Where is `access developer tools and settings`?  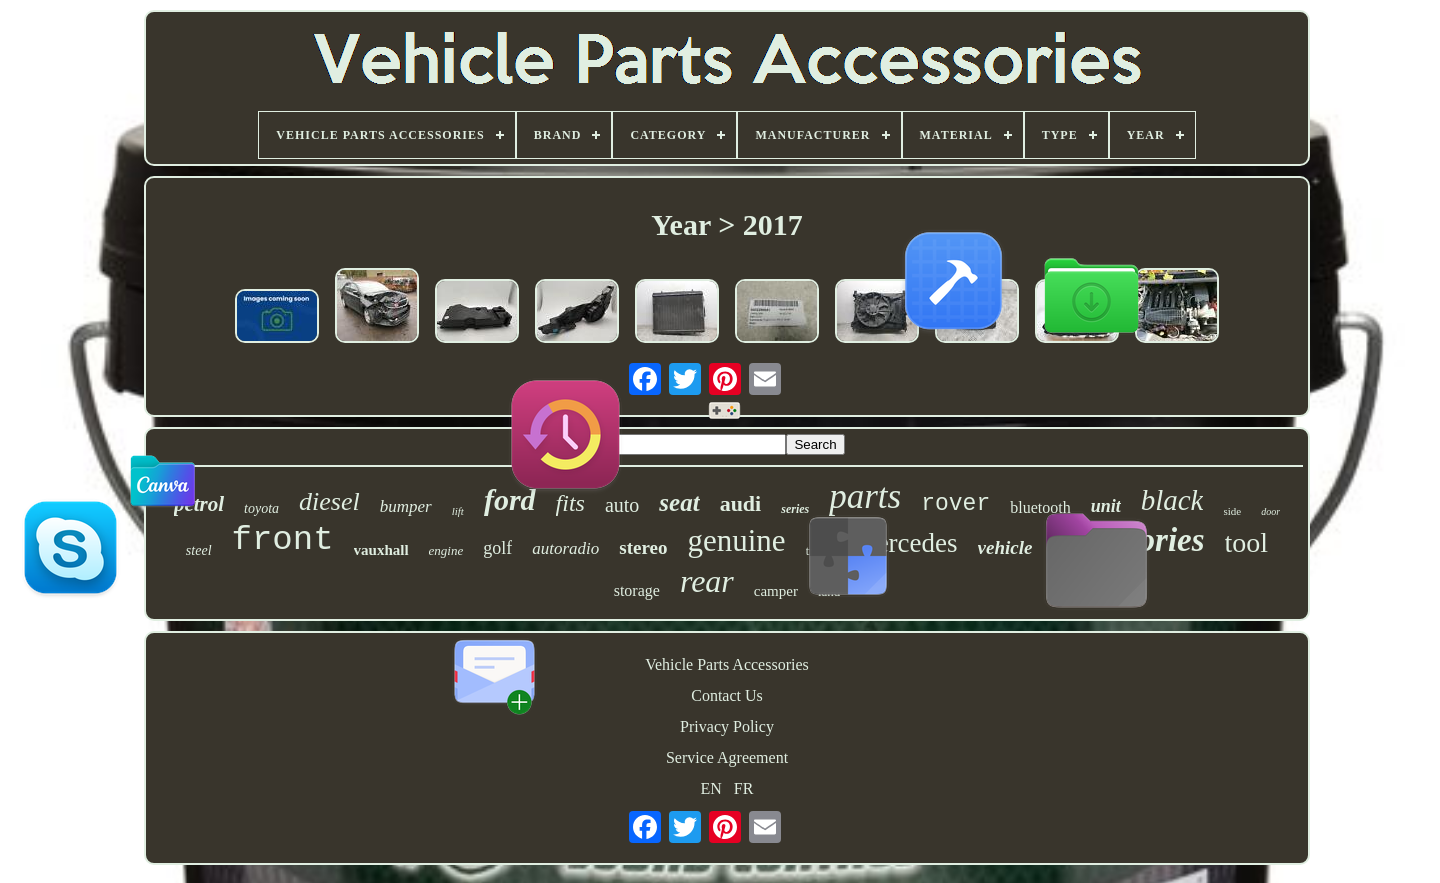 access developer tools and settings is located at coordinates (953, 282).